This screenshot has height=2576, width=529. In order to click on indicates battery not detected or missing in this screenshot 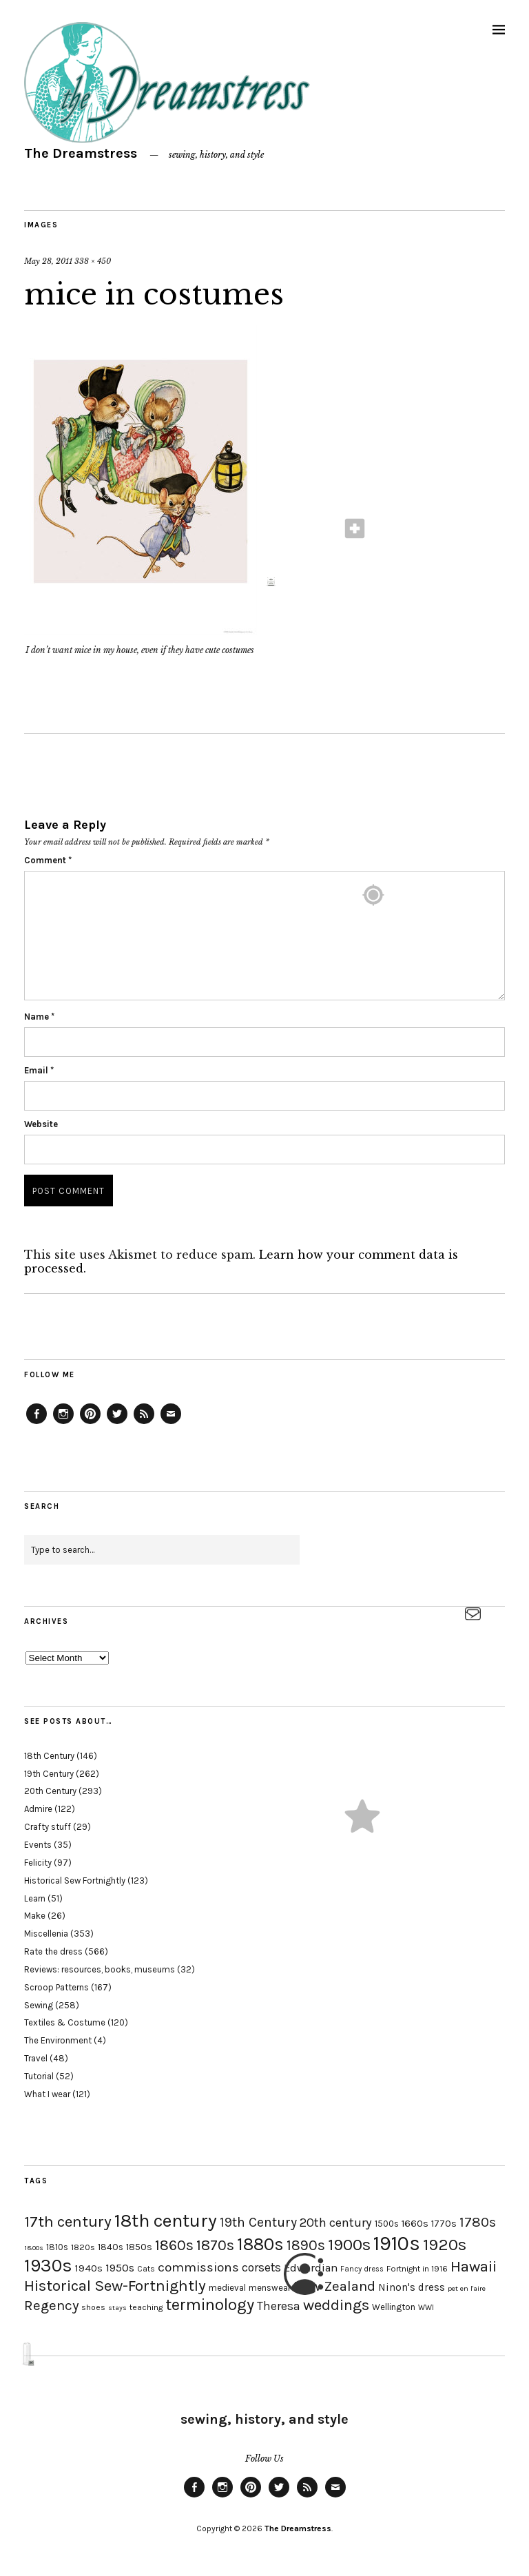, I will do `click(27, 2354)`.